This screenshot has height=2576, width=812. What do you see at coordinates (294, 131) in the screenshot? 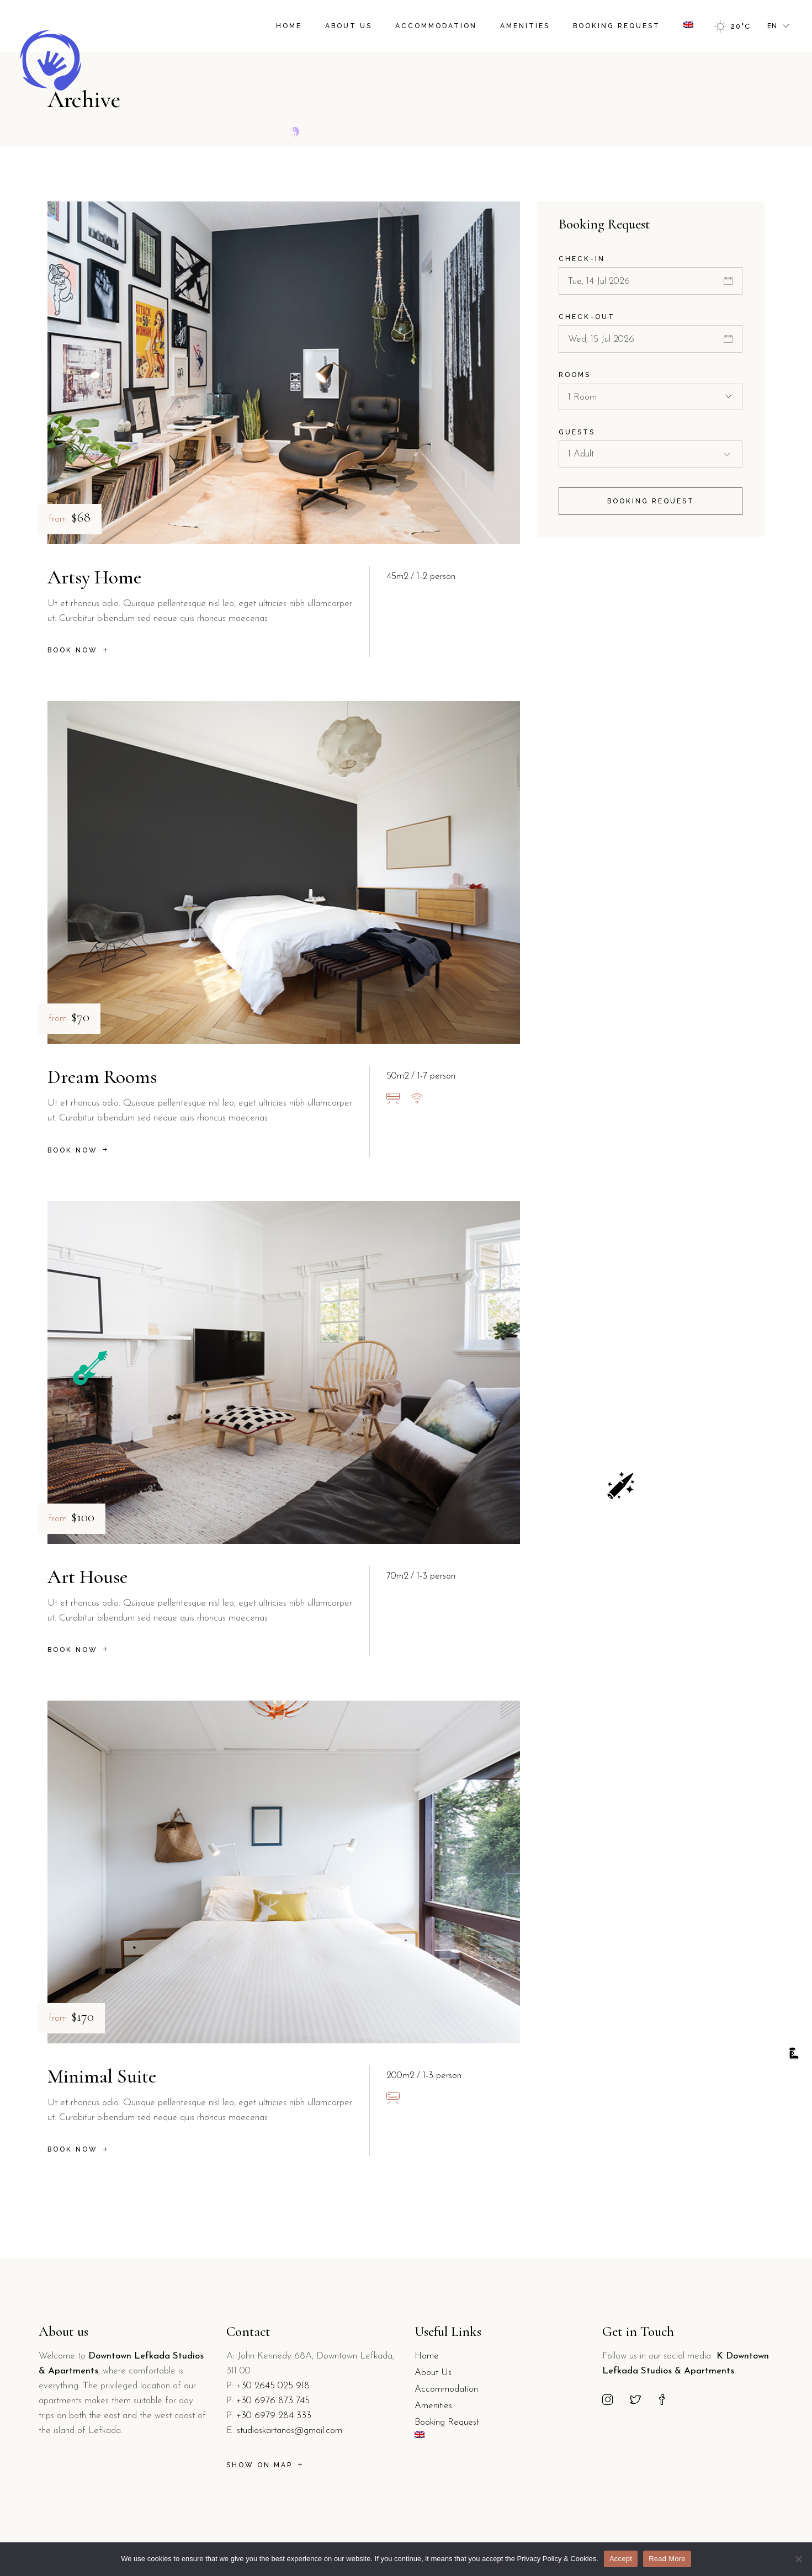
I see `toggle balance or harmony settings` at bounding box center [294, 131].